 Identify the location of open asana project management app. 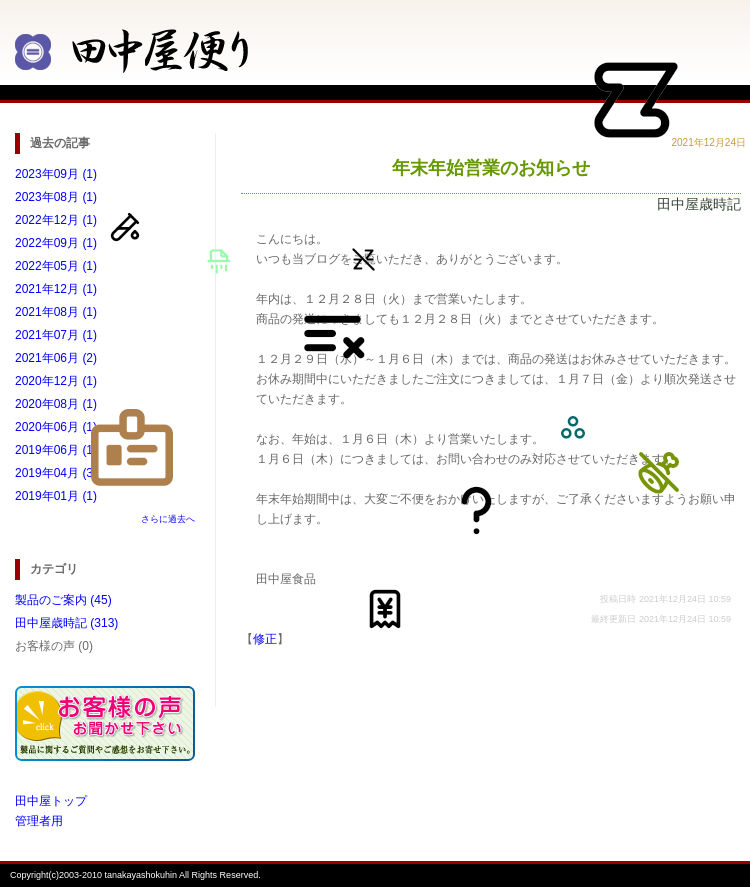
(573, 428).